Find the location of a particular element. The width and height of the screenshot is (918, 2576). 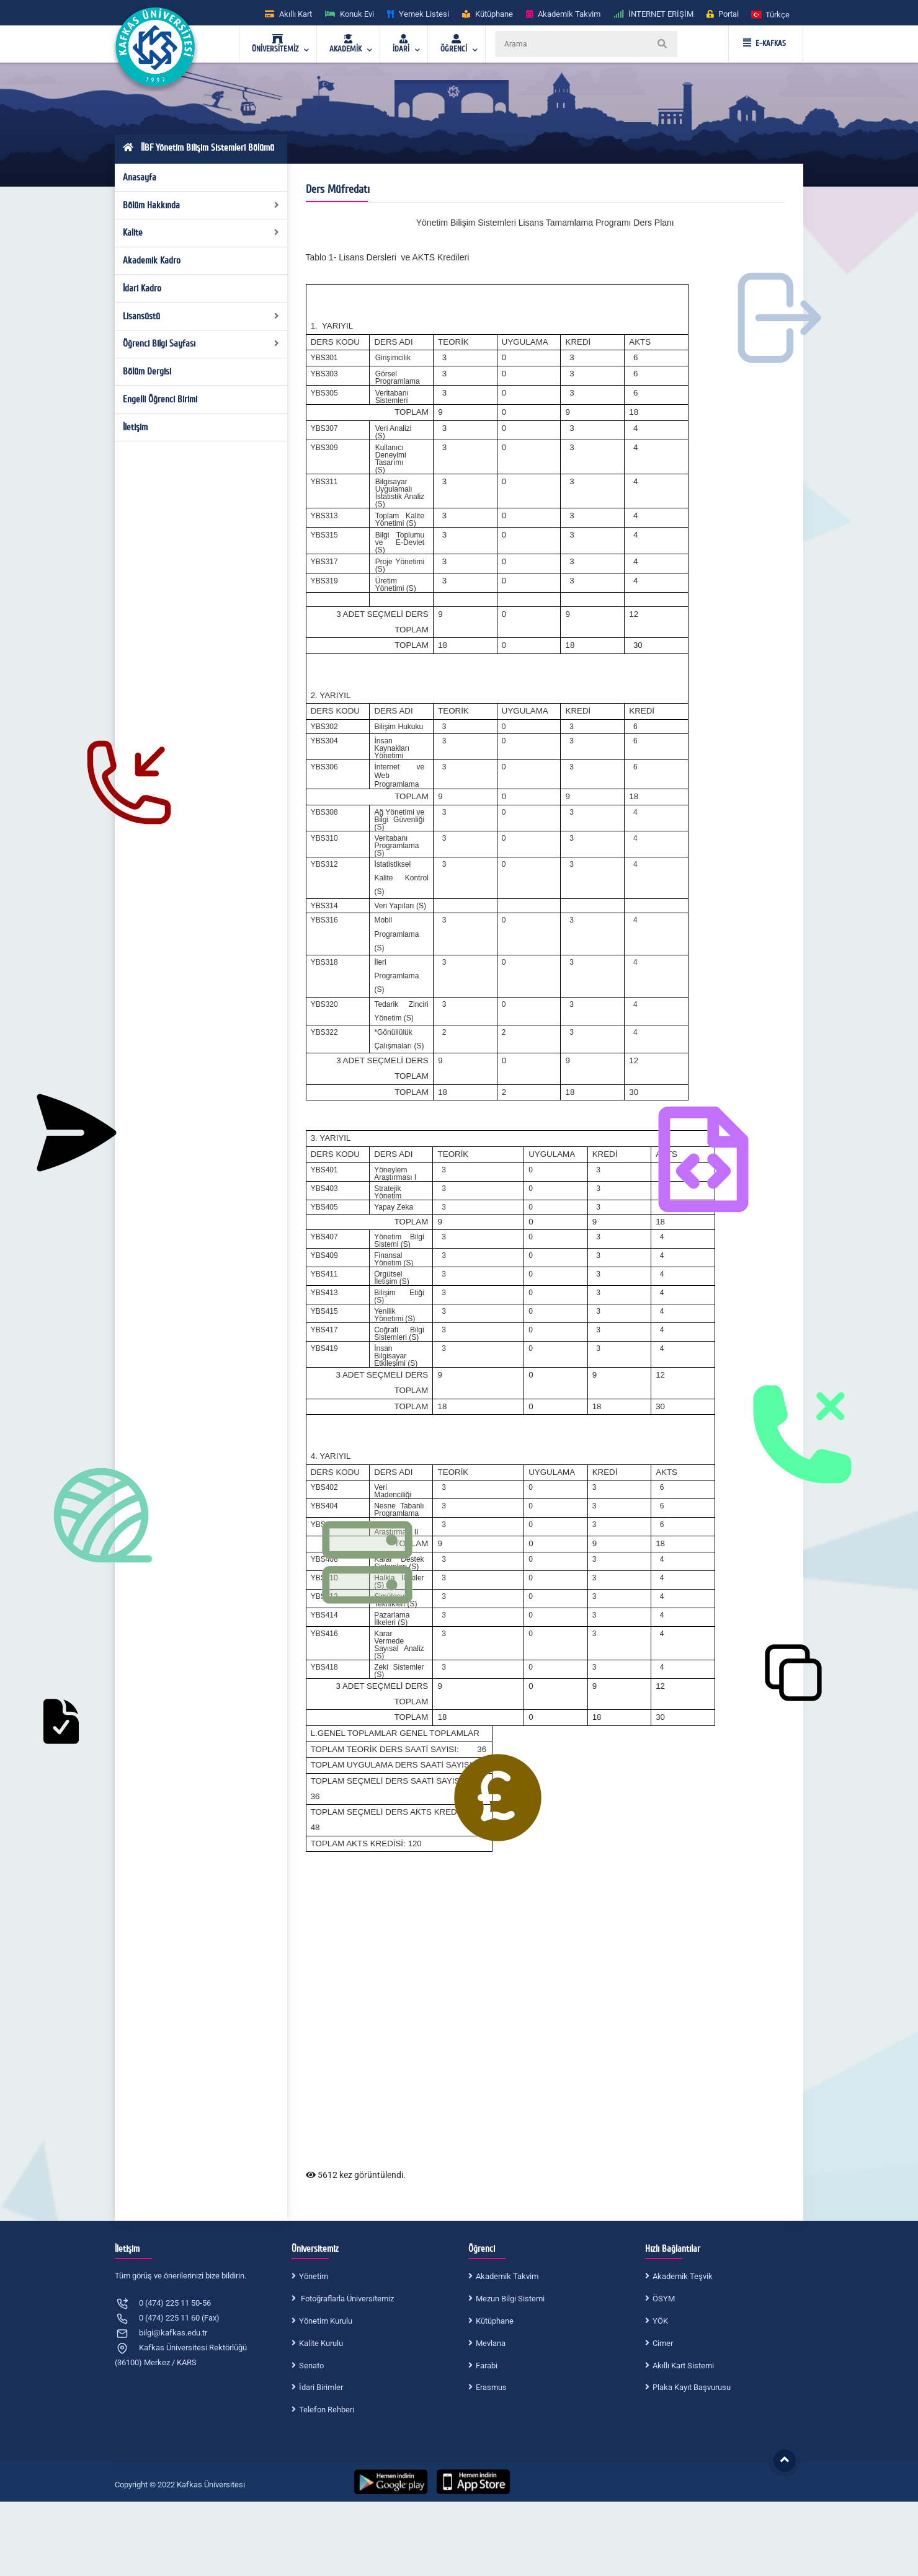

log out of your account is located at coordinates (772, 317).